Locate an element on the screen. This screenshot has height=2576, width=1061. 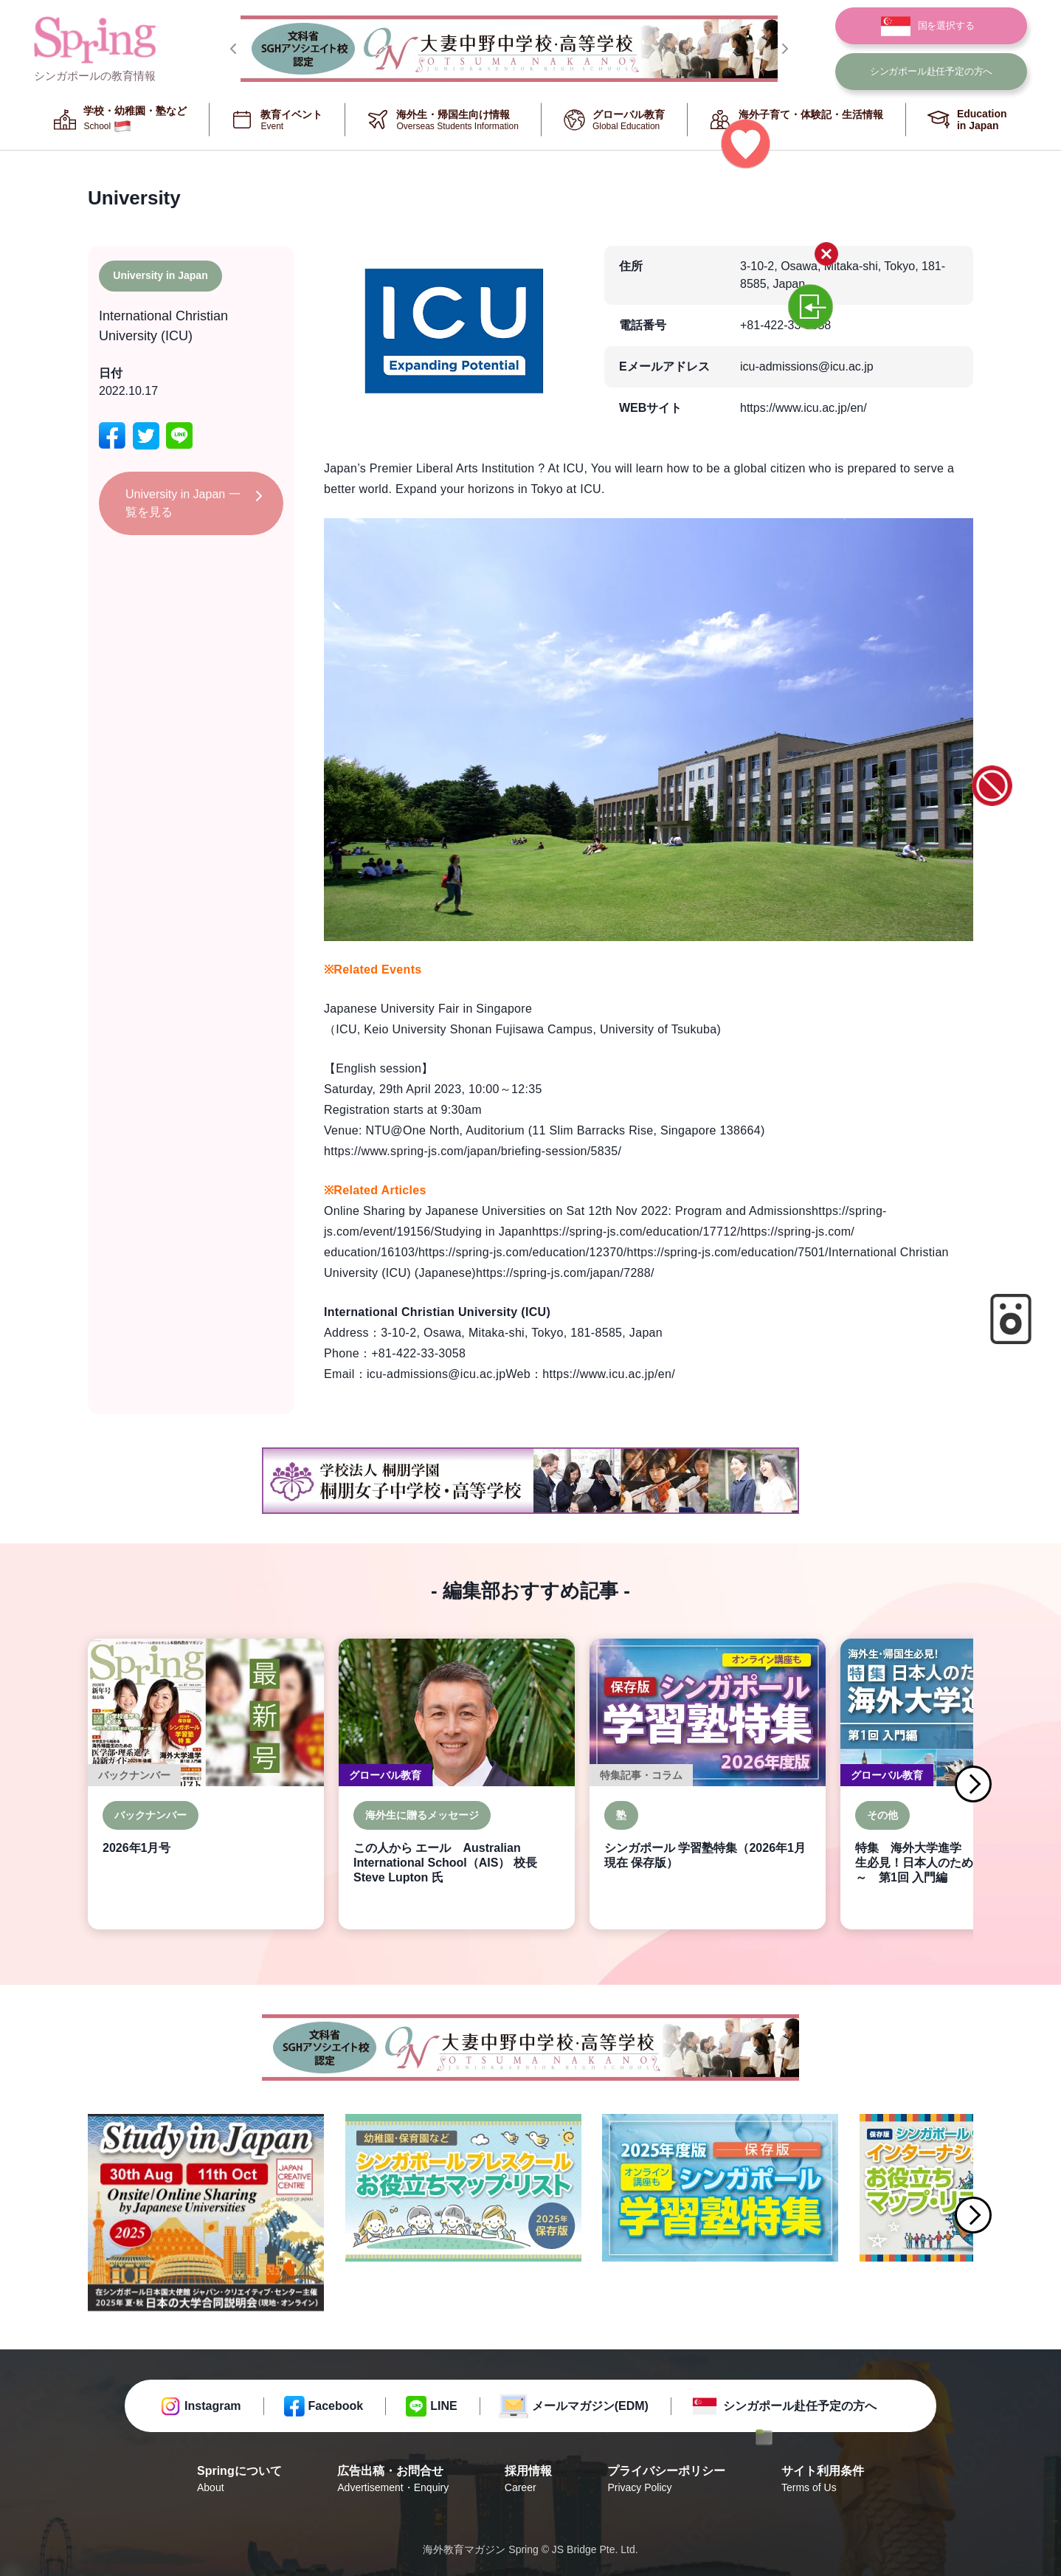
mark item as favorite is located at coordinates (745, 143).